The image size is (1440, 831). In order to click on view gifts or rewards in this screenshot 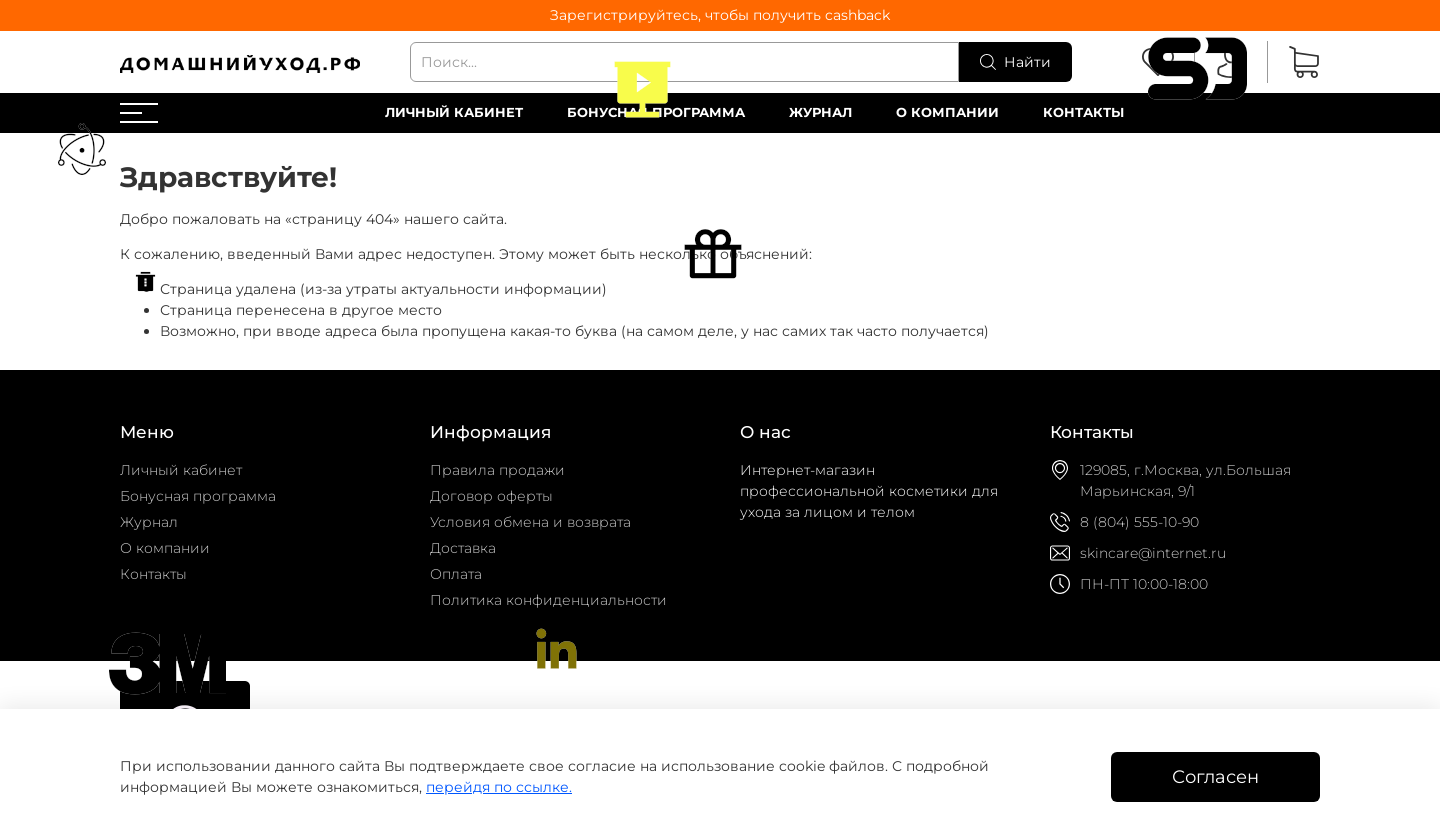, I will do `click(713, 255)`.